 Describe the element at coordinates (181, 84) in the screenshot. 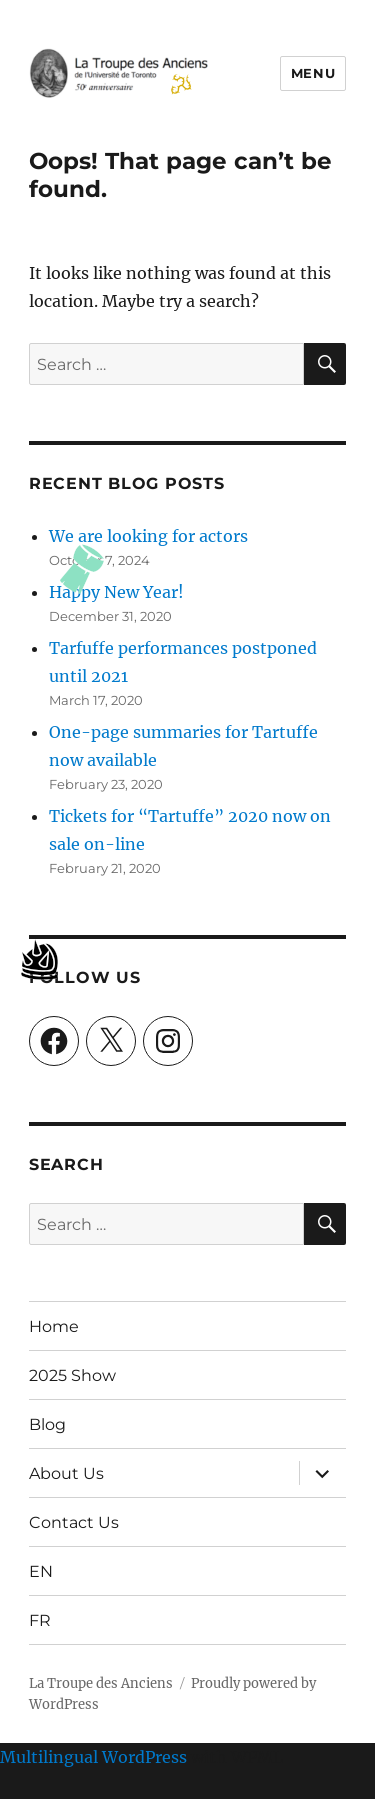

I see `select a thorny or cursed status effect` at that location.